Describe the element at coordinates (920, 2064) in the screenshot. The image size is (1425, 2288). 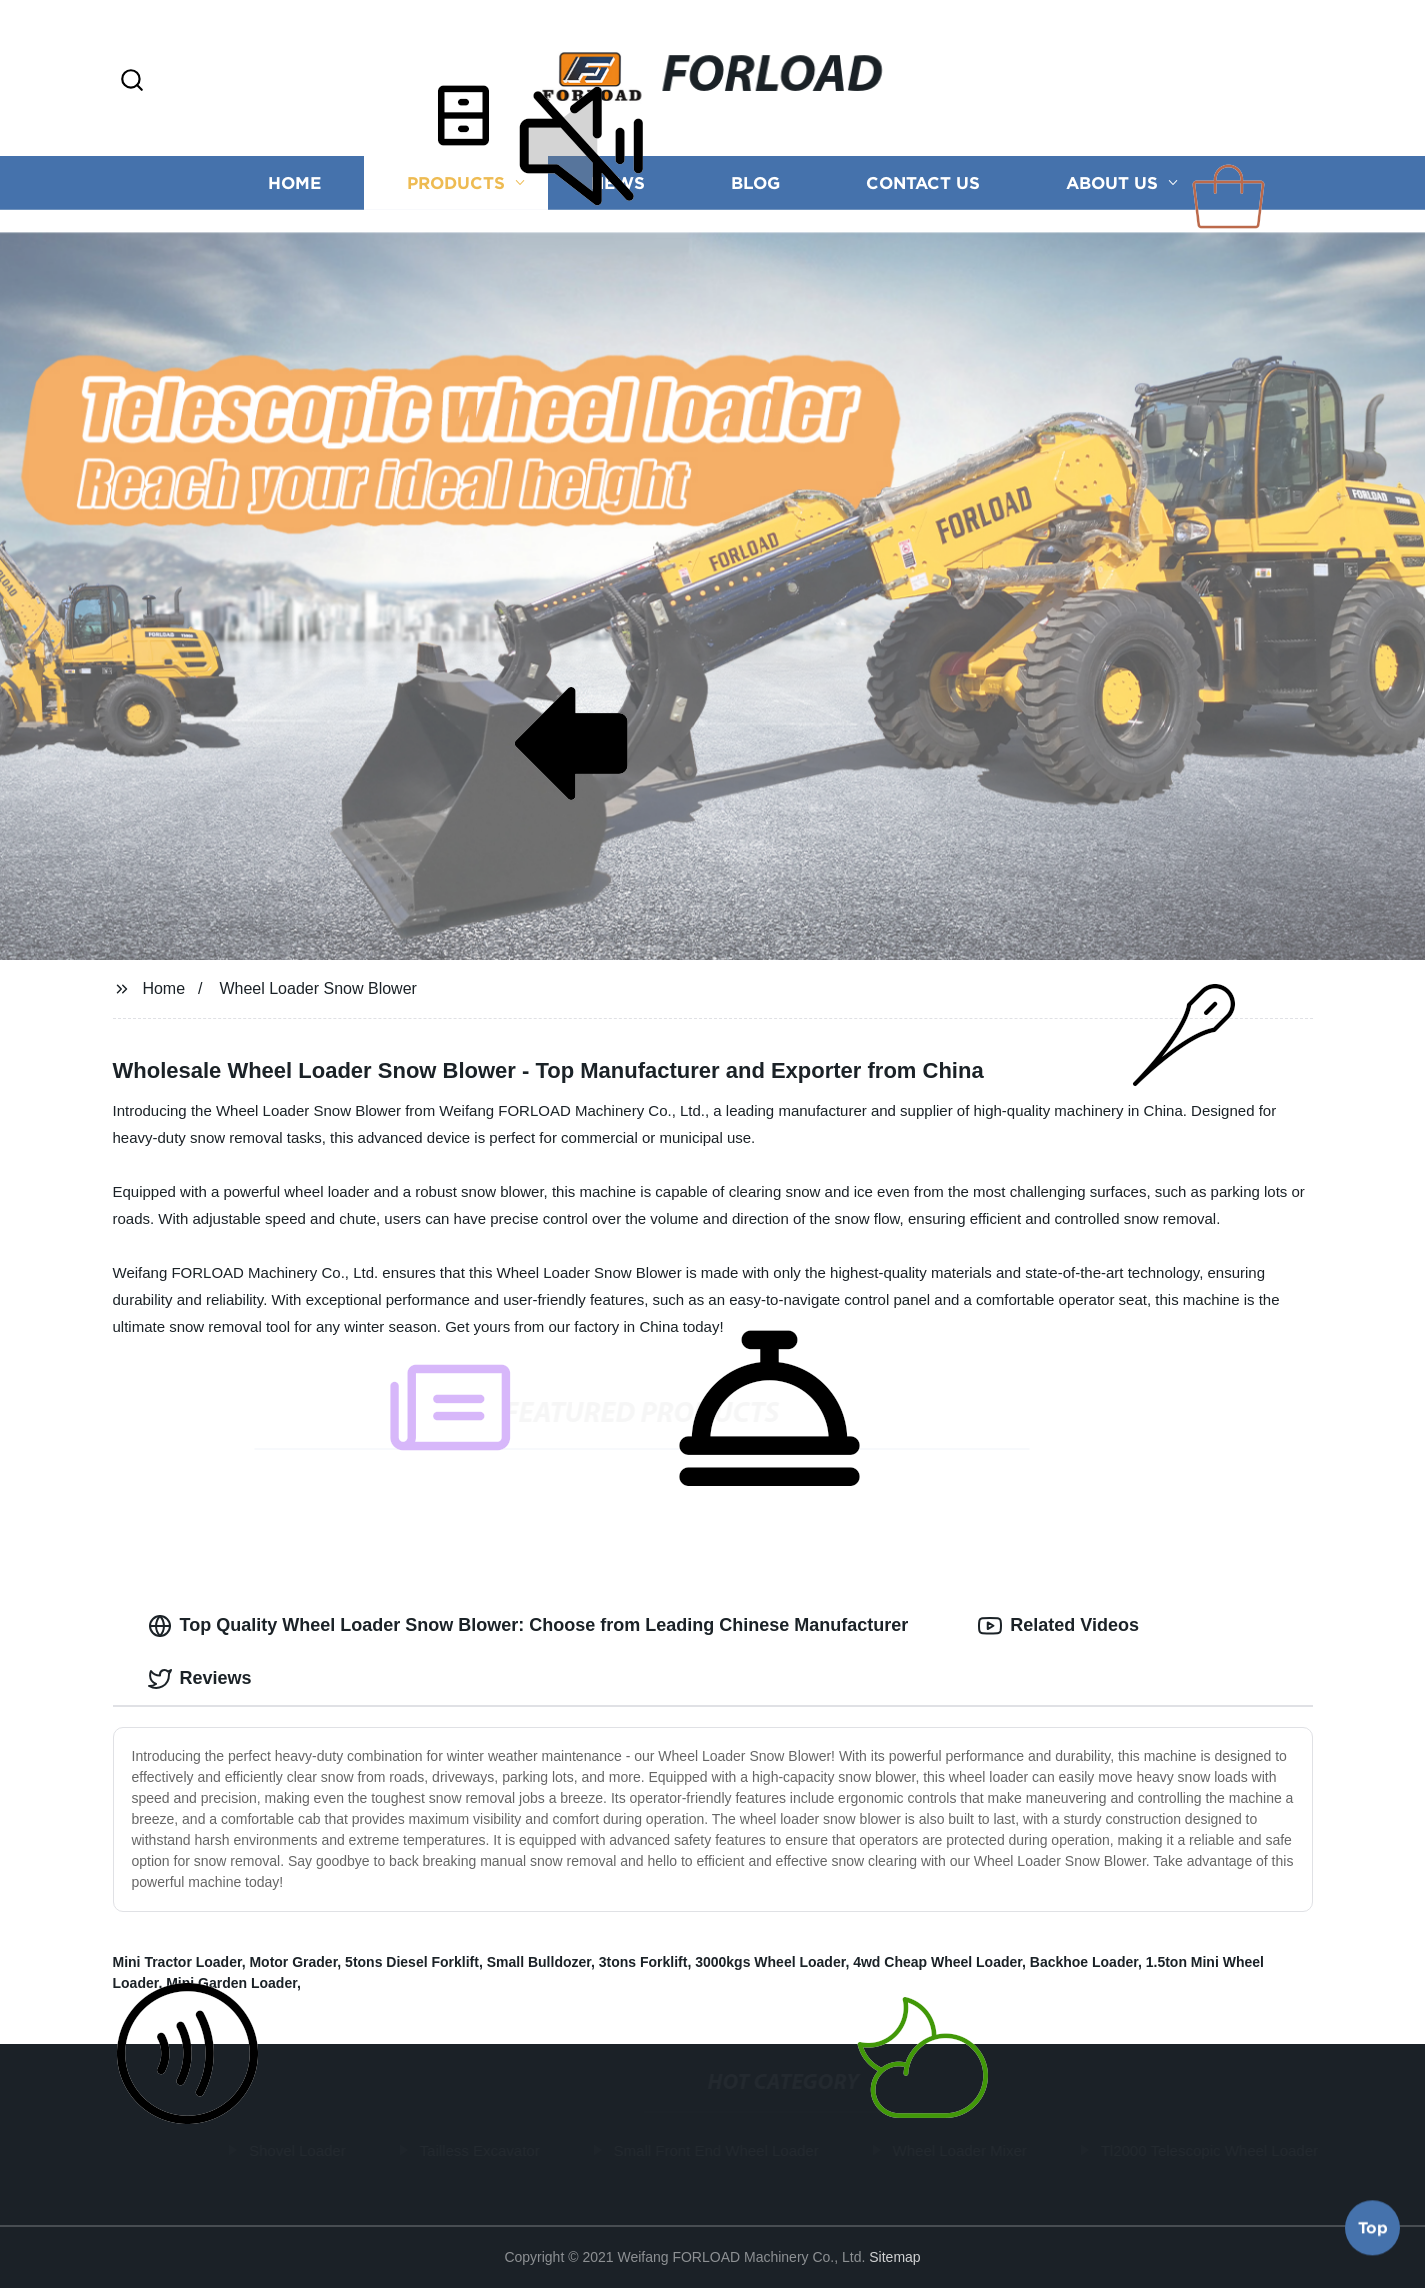
I see `indicates nighttime or evening weather conditions` at that location.